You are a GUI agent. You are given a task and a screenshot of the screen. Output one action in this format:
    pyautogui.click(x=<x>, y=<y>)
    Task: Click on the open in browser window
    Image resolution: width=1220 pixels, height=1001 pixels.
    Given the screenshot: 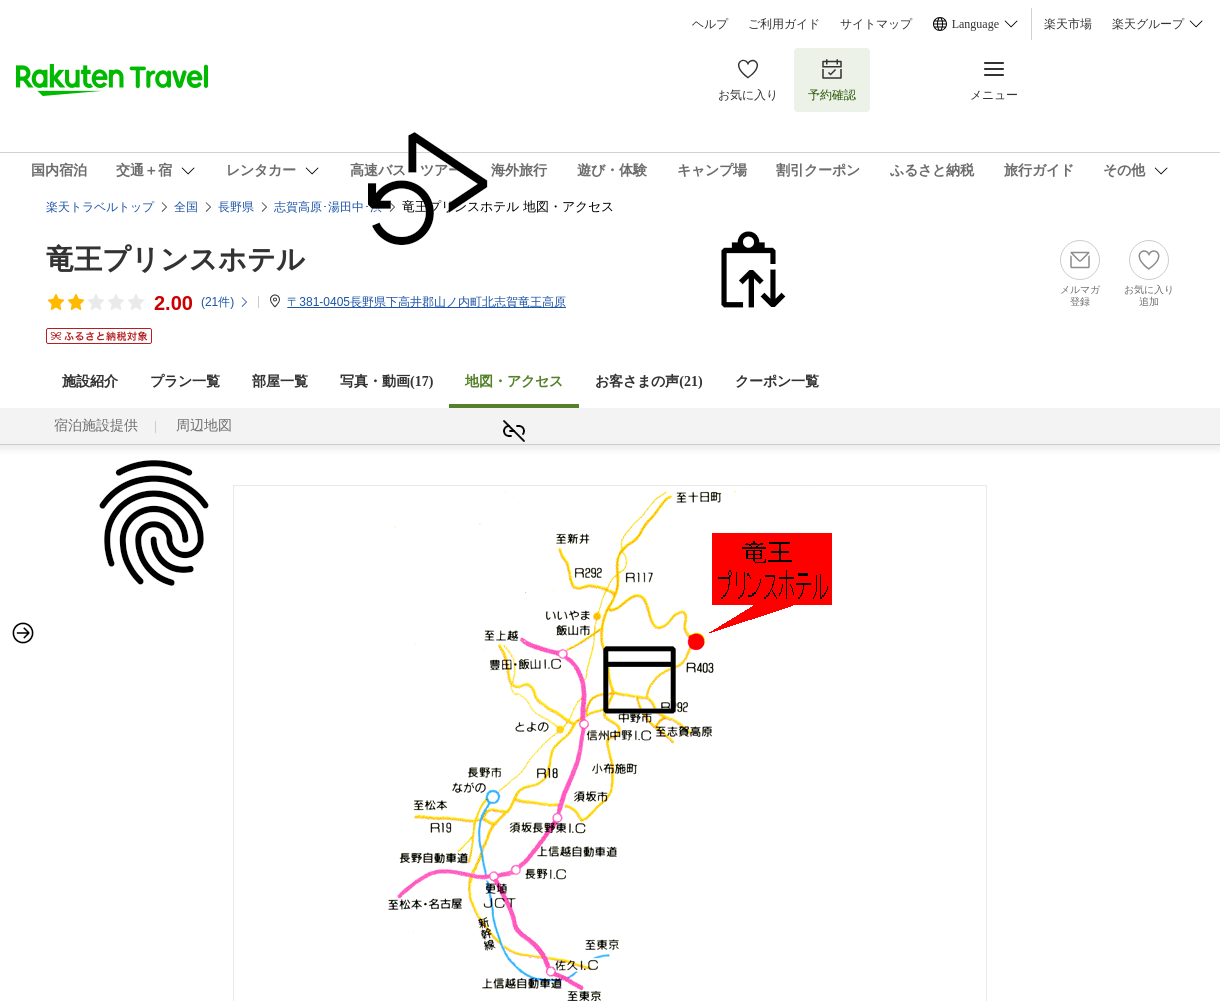 What is the action you would take?
    pyautogui.click(x=639, y=682)
    